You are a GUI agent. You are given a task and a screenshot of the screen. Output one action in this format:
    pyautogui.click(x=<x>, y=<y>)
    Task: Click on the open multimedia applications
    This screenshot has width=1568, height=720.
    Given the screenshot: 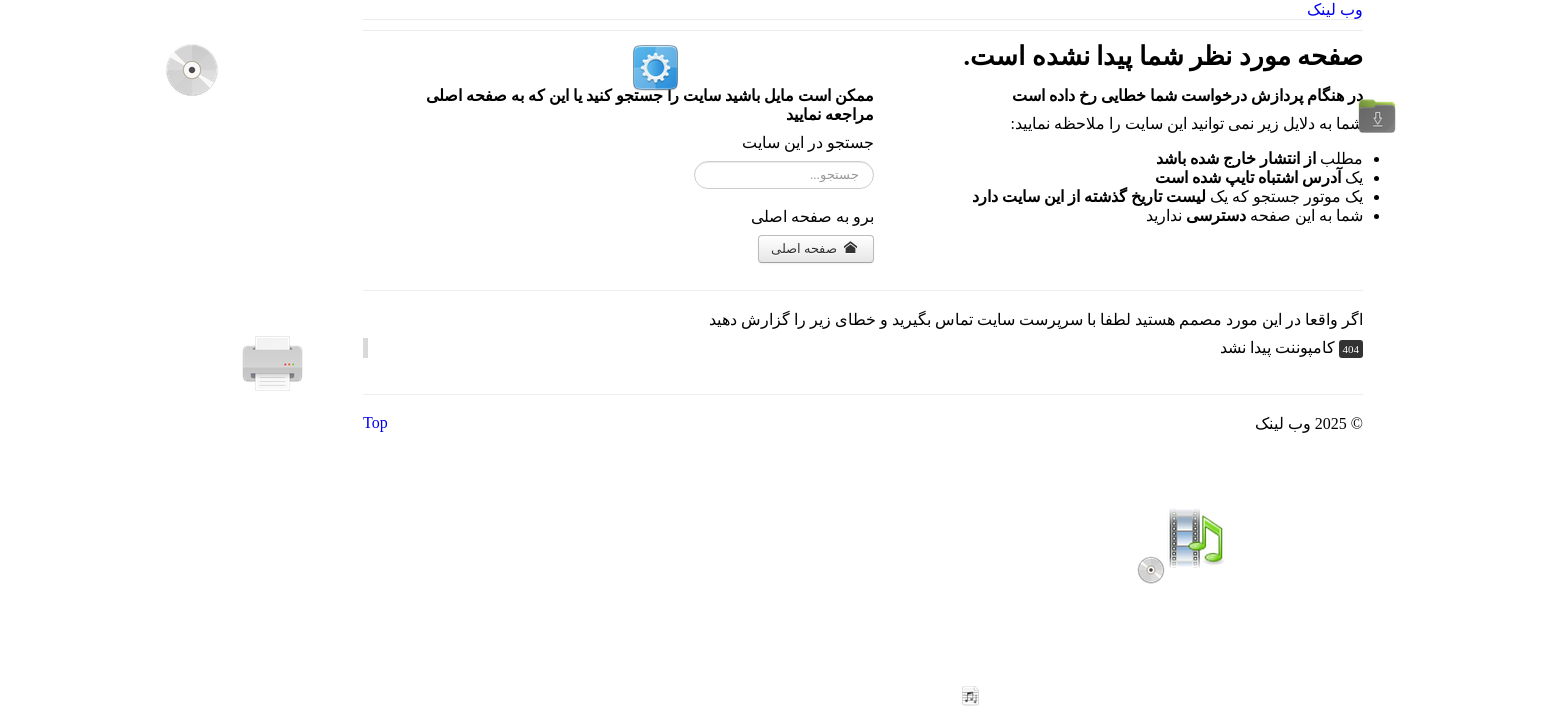 What is the action you would take?
    pyautogui.click(x=1196, y=538)
    